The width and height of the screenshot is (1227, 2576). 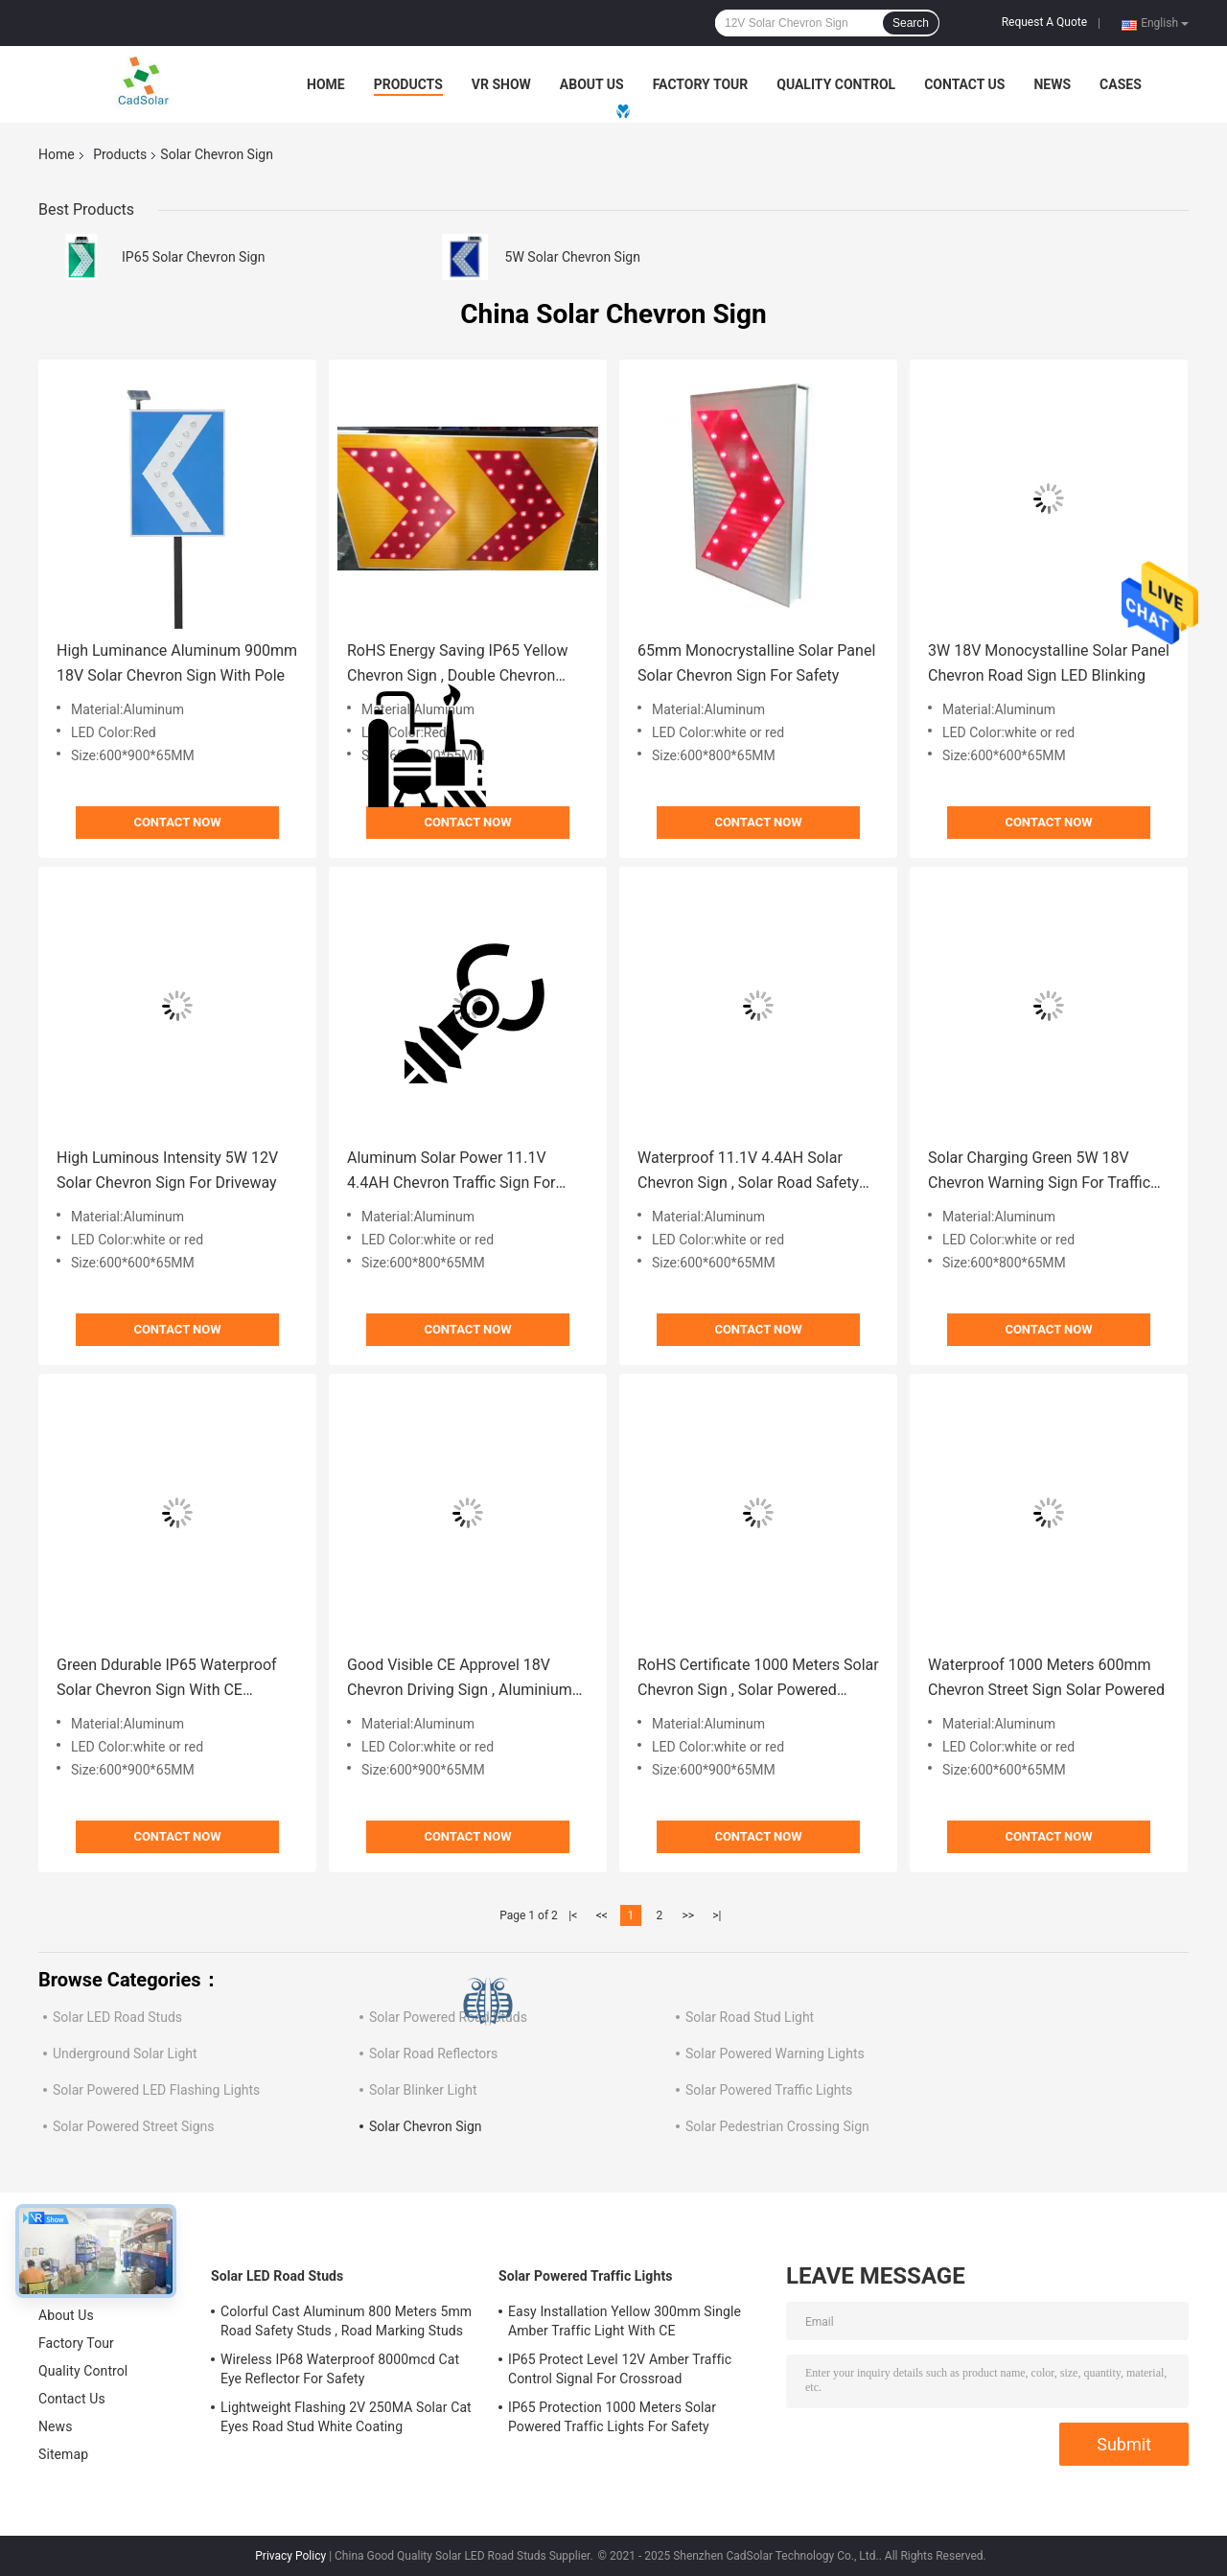 I want to click on access refinery or processing facility in game, so click(x=427, y=745).